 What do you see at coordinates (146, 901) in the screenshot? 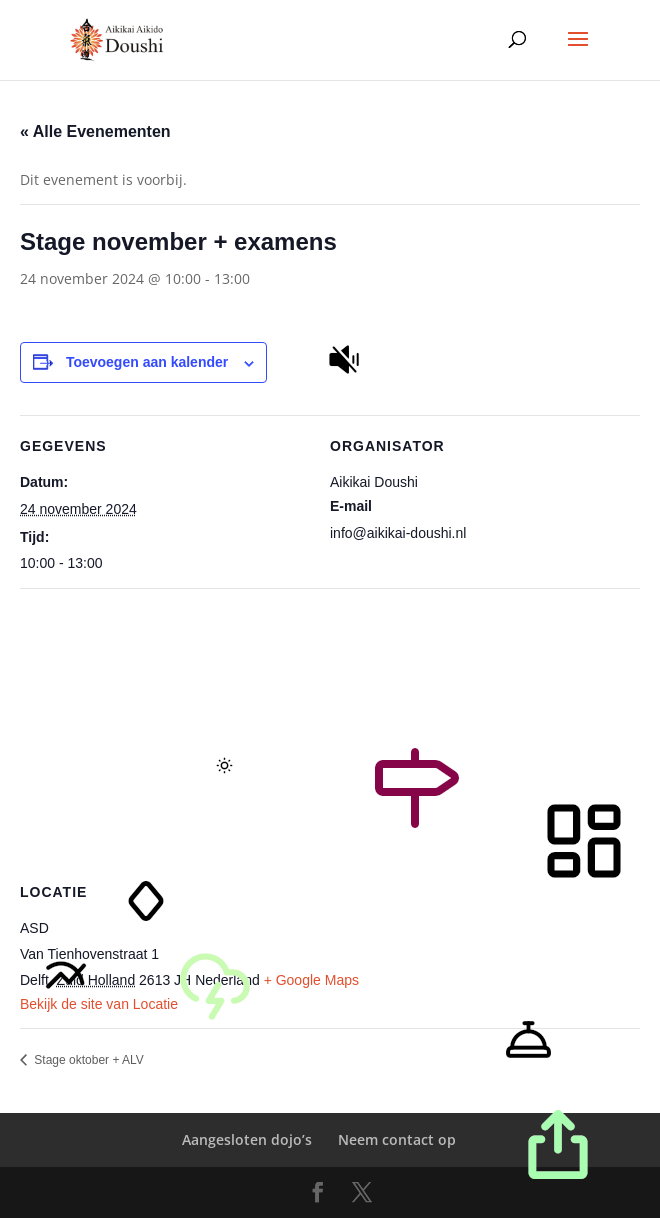
I see `add or edit a keyframe in animation timeline` at bounding box center [146, 901].